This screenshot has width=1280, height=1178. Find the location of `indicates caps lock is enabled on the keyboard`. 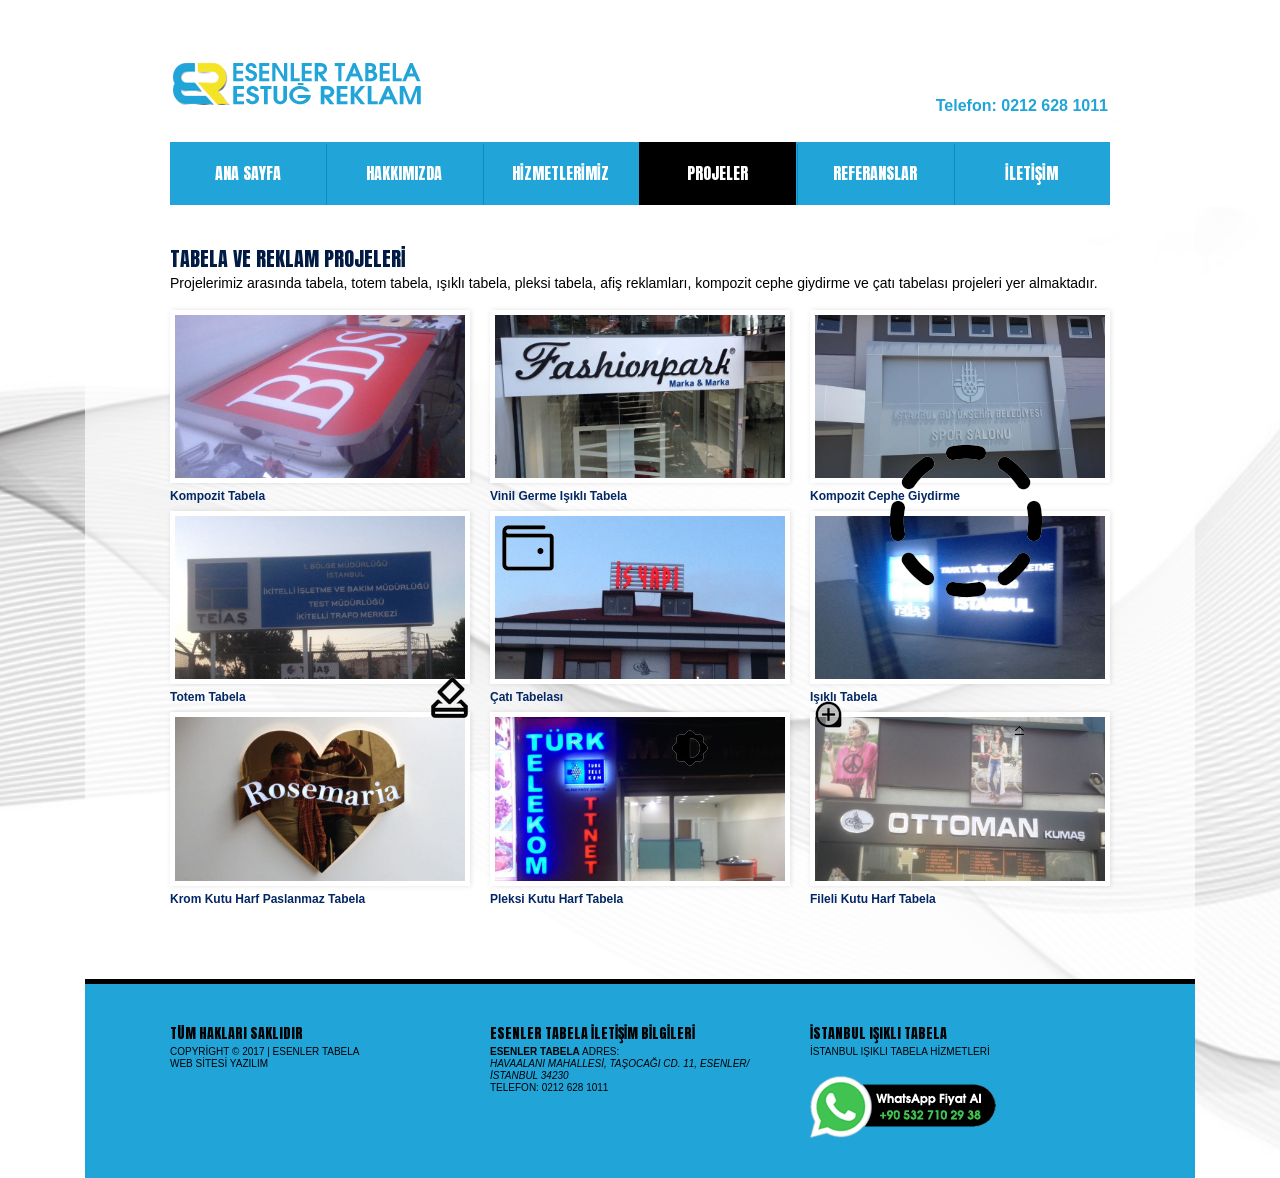

indicates caps lock is enabled on the keyboard is located at coordinates (1019, 730).